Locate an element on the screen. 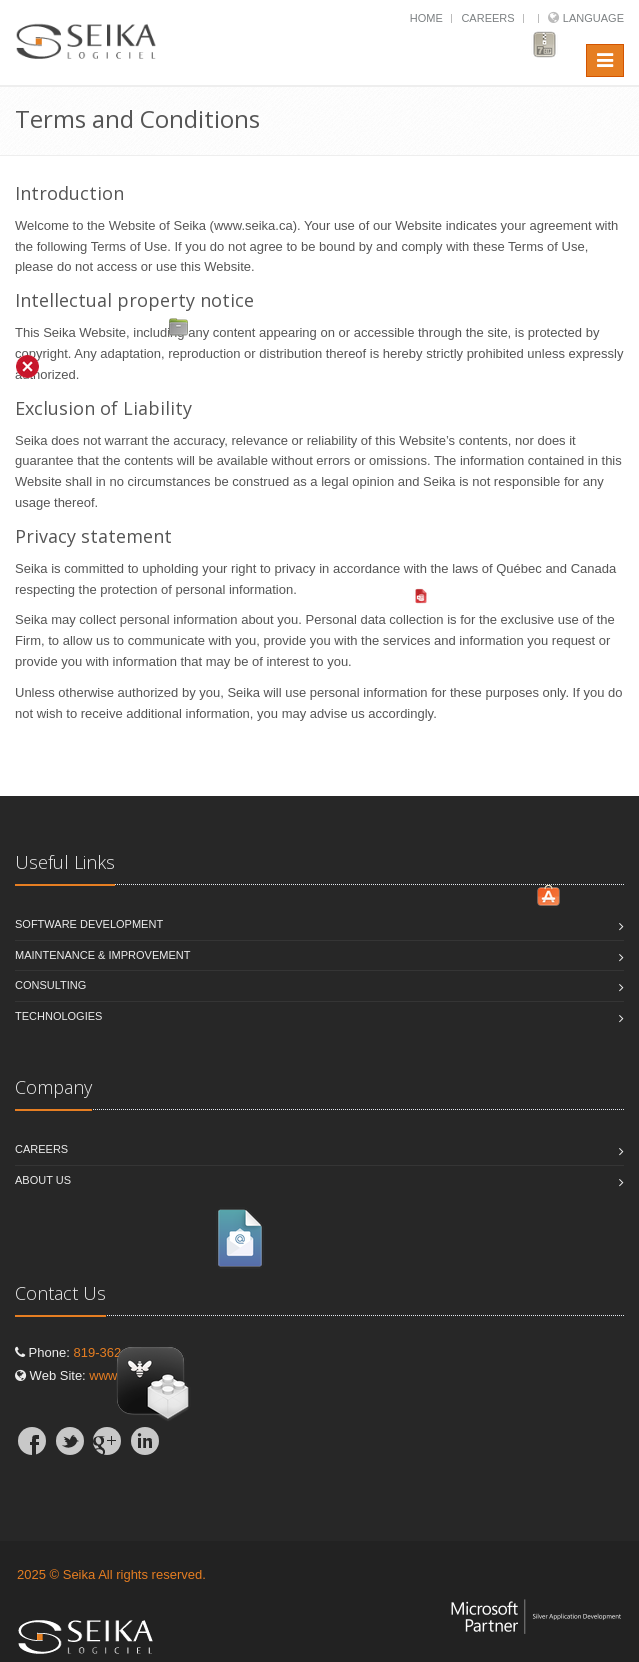 This screenshot has height=1662, width=639. open file manager application is located at coordinates (178, 326).